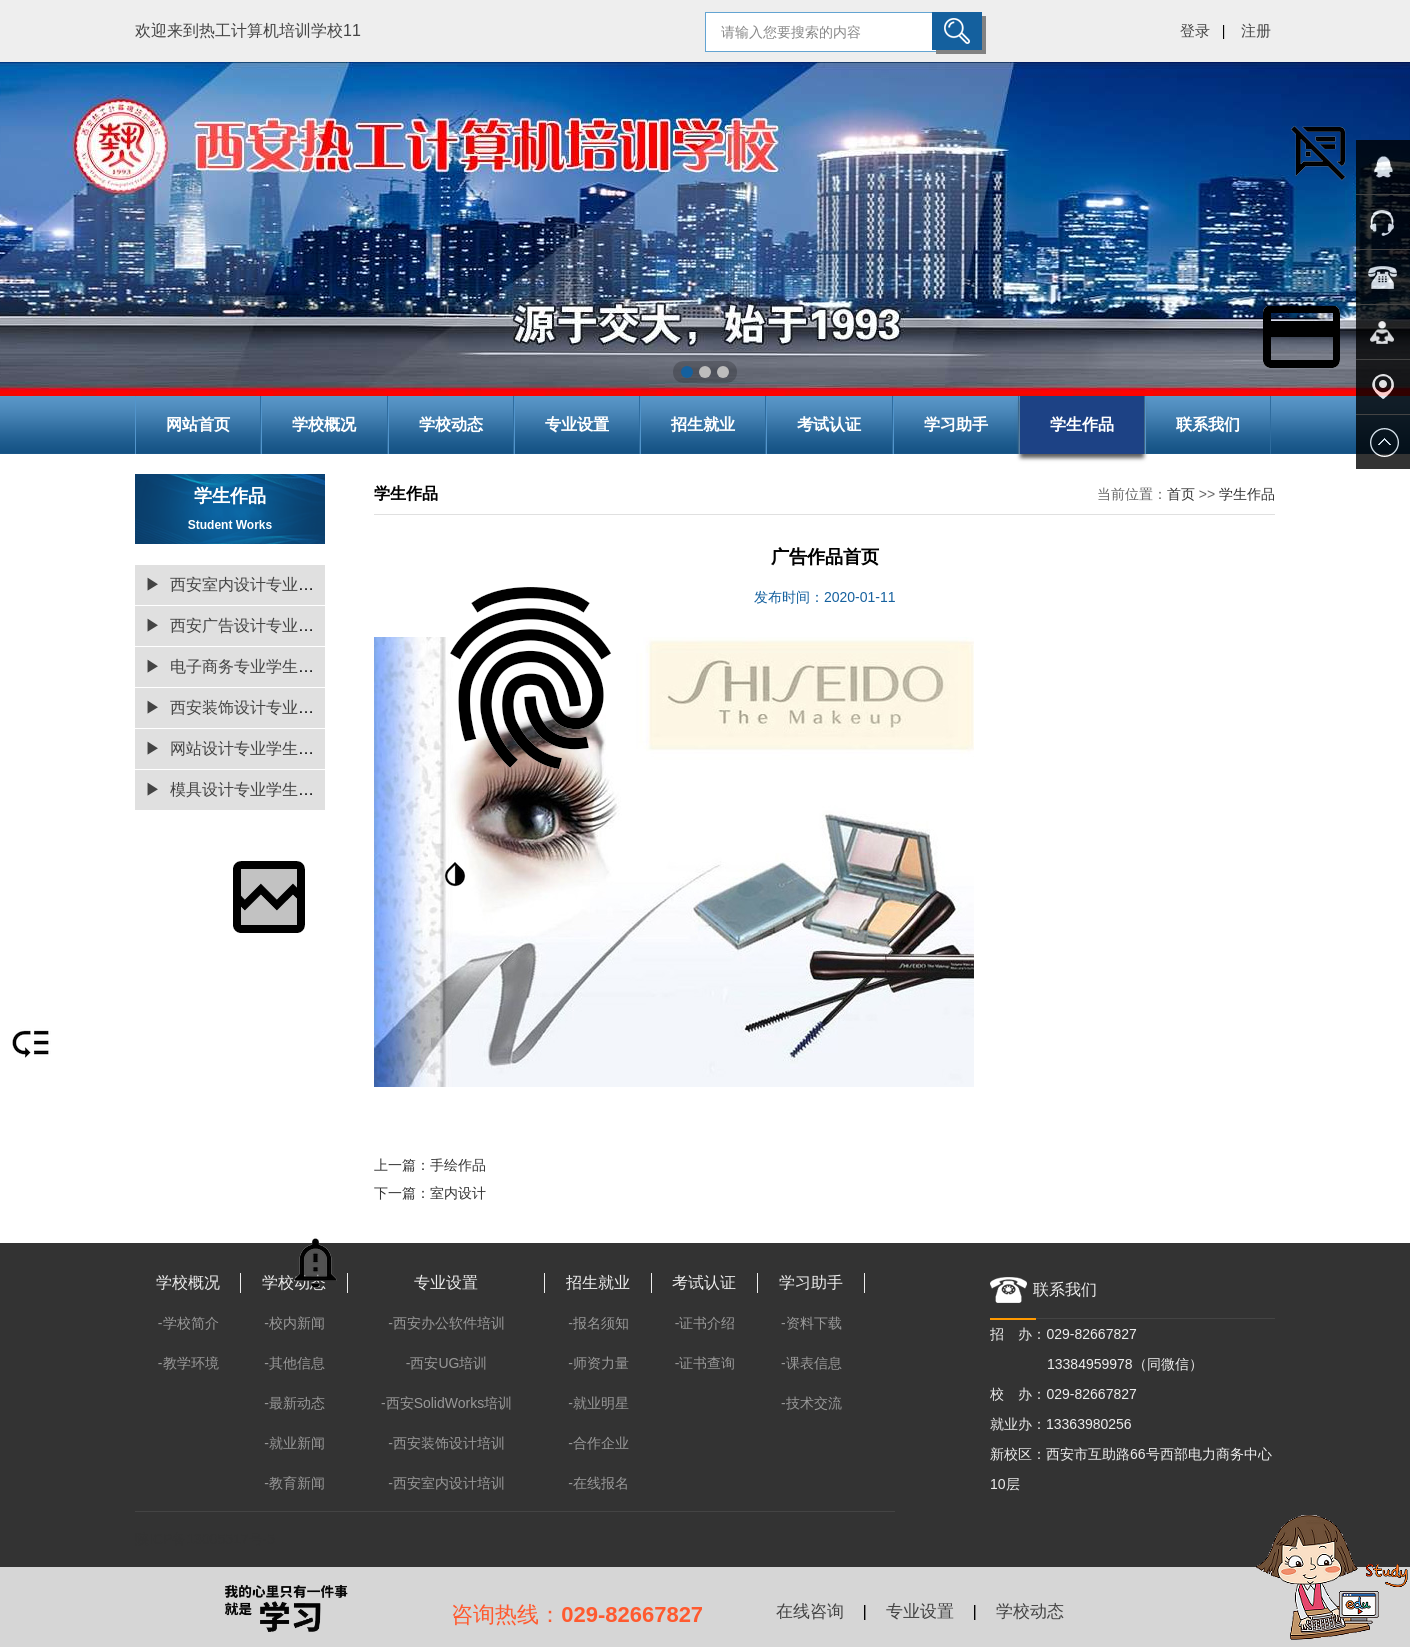 The width and height of the screenshot is (1410, 1647). I want to click on move item to lower priority in a list, so click(30, 1043).